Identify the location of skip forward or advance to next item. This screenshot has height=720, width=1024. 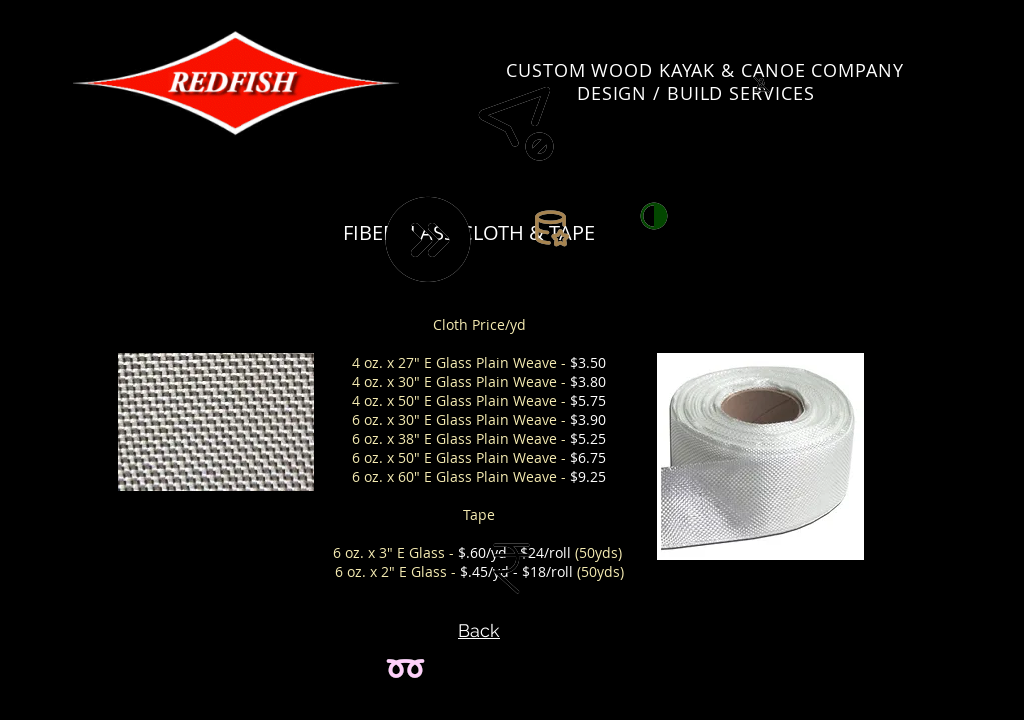
(428, 240).